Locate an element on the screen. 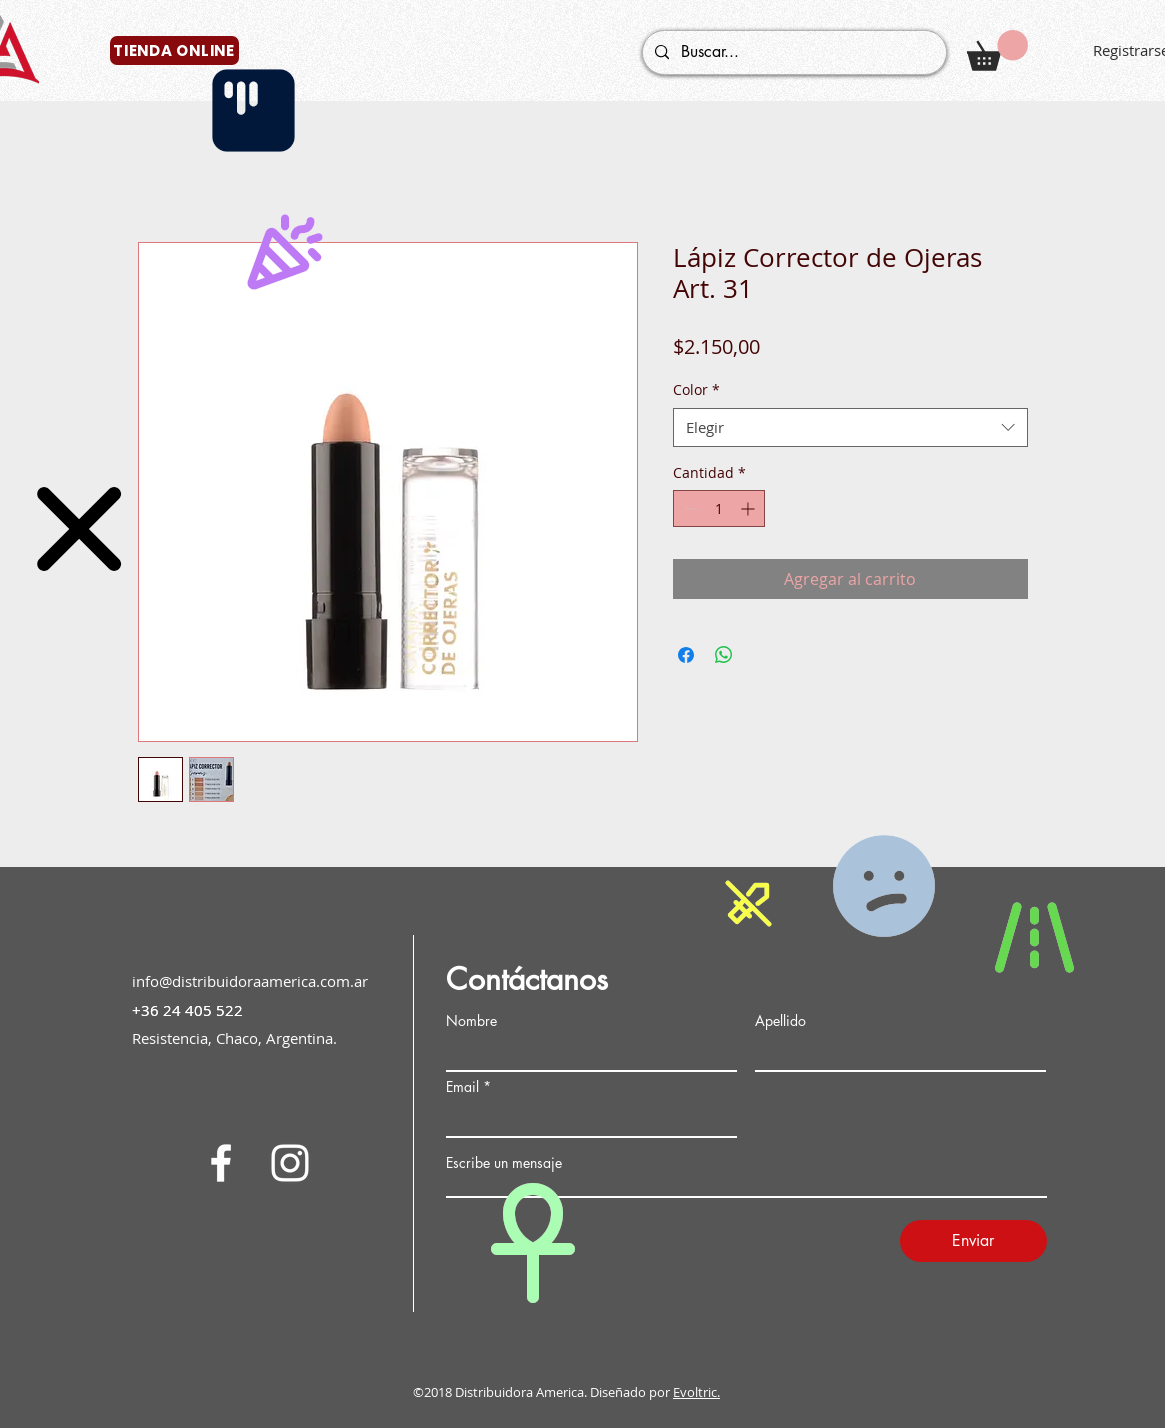 This screenshot has height=1428, width=1165. align content to the top-left corner is located at coordinates (253, 110).